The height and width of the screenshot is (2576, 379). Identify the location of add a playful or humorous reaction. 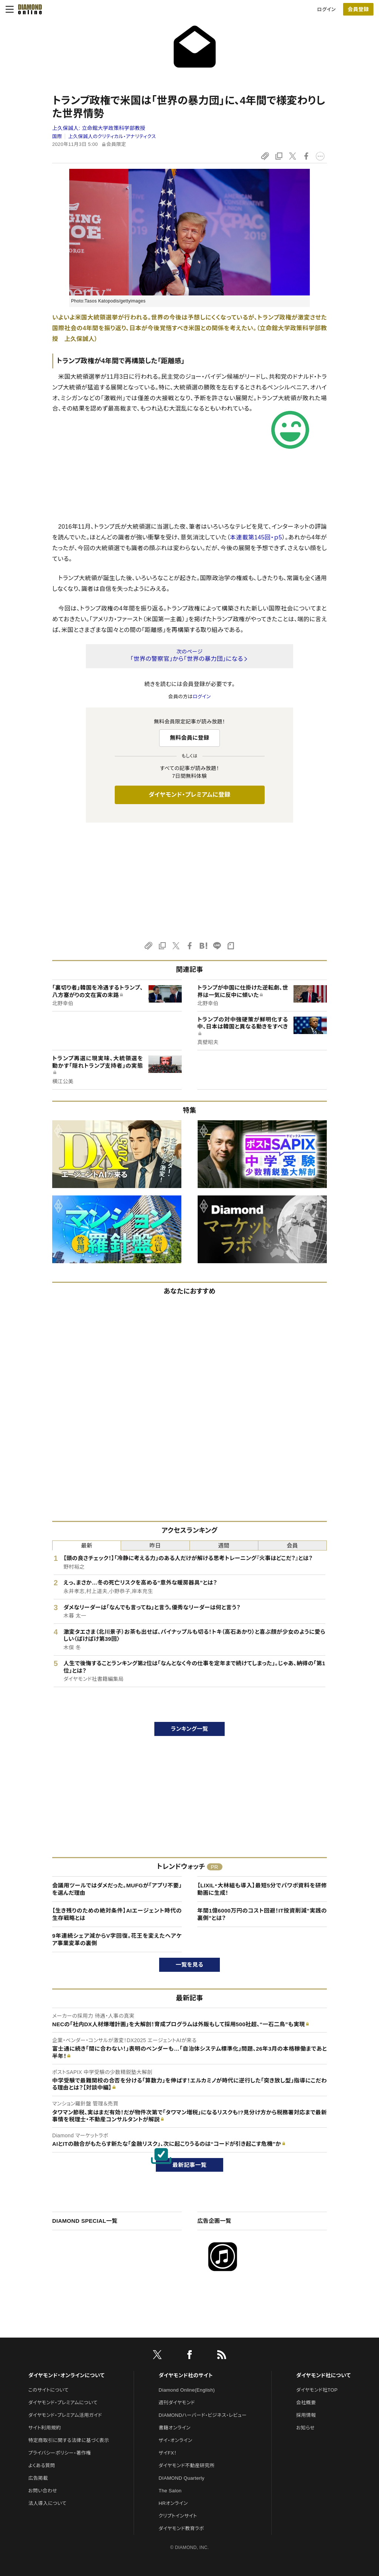
(290, 430).